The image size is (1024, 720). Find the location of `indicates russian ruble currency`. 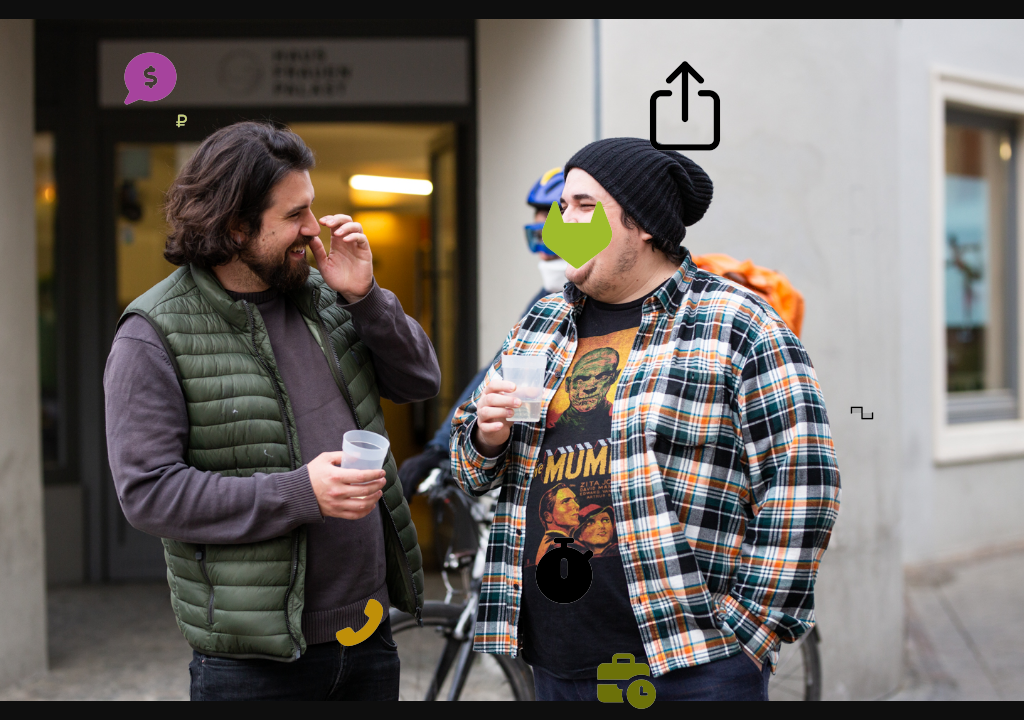

indicates russian ruble currency is located at coordinates (182, 121).